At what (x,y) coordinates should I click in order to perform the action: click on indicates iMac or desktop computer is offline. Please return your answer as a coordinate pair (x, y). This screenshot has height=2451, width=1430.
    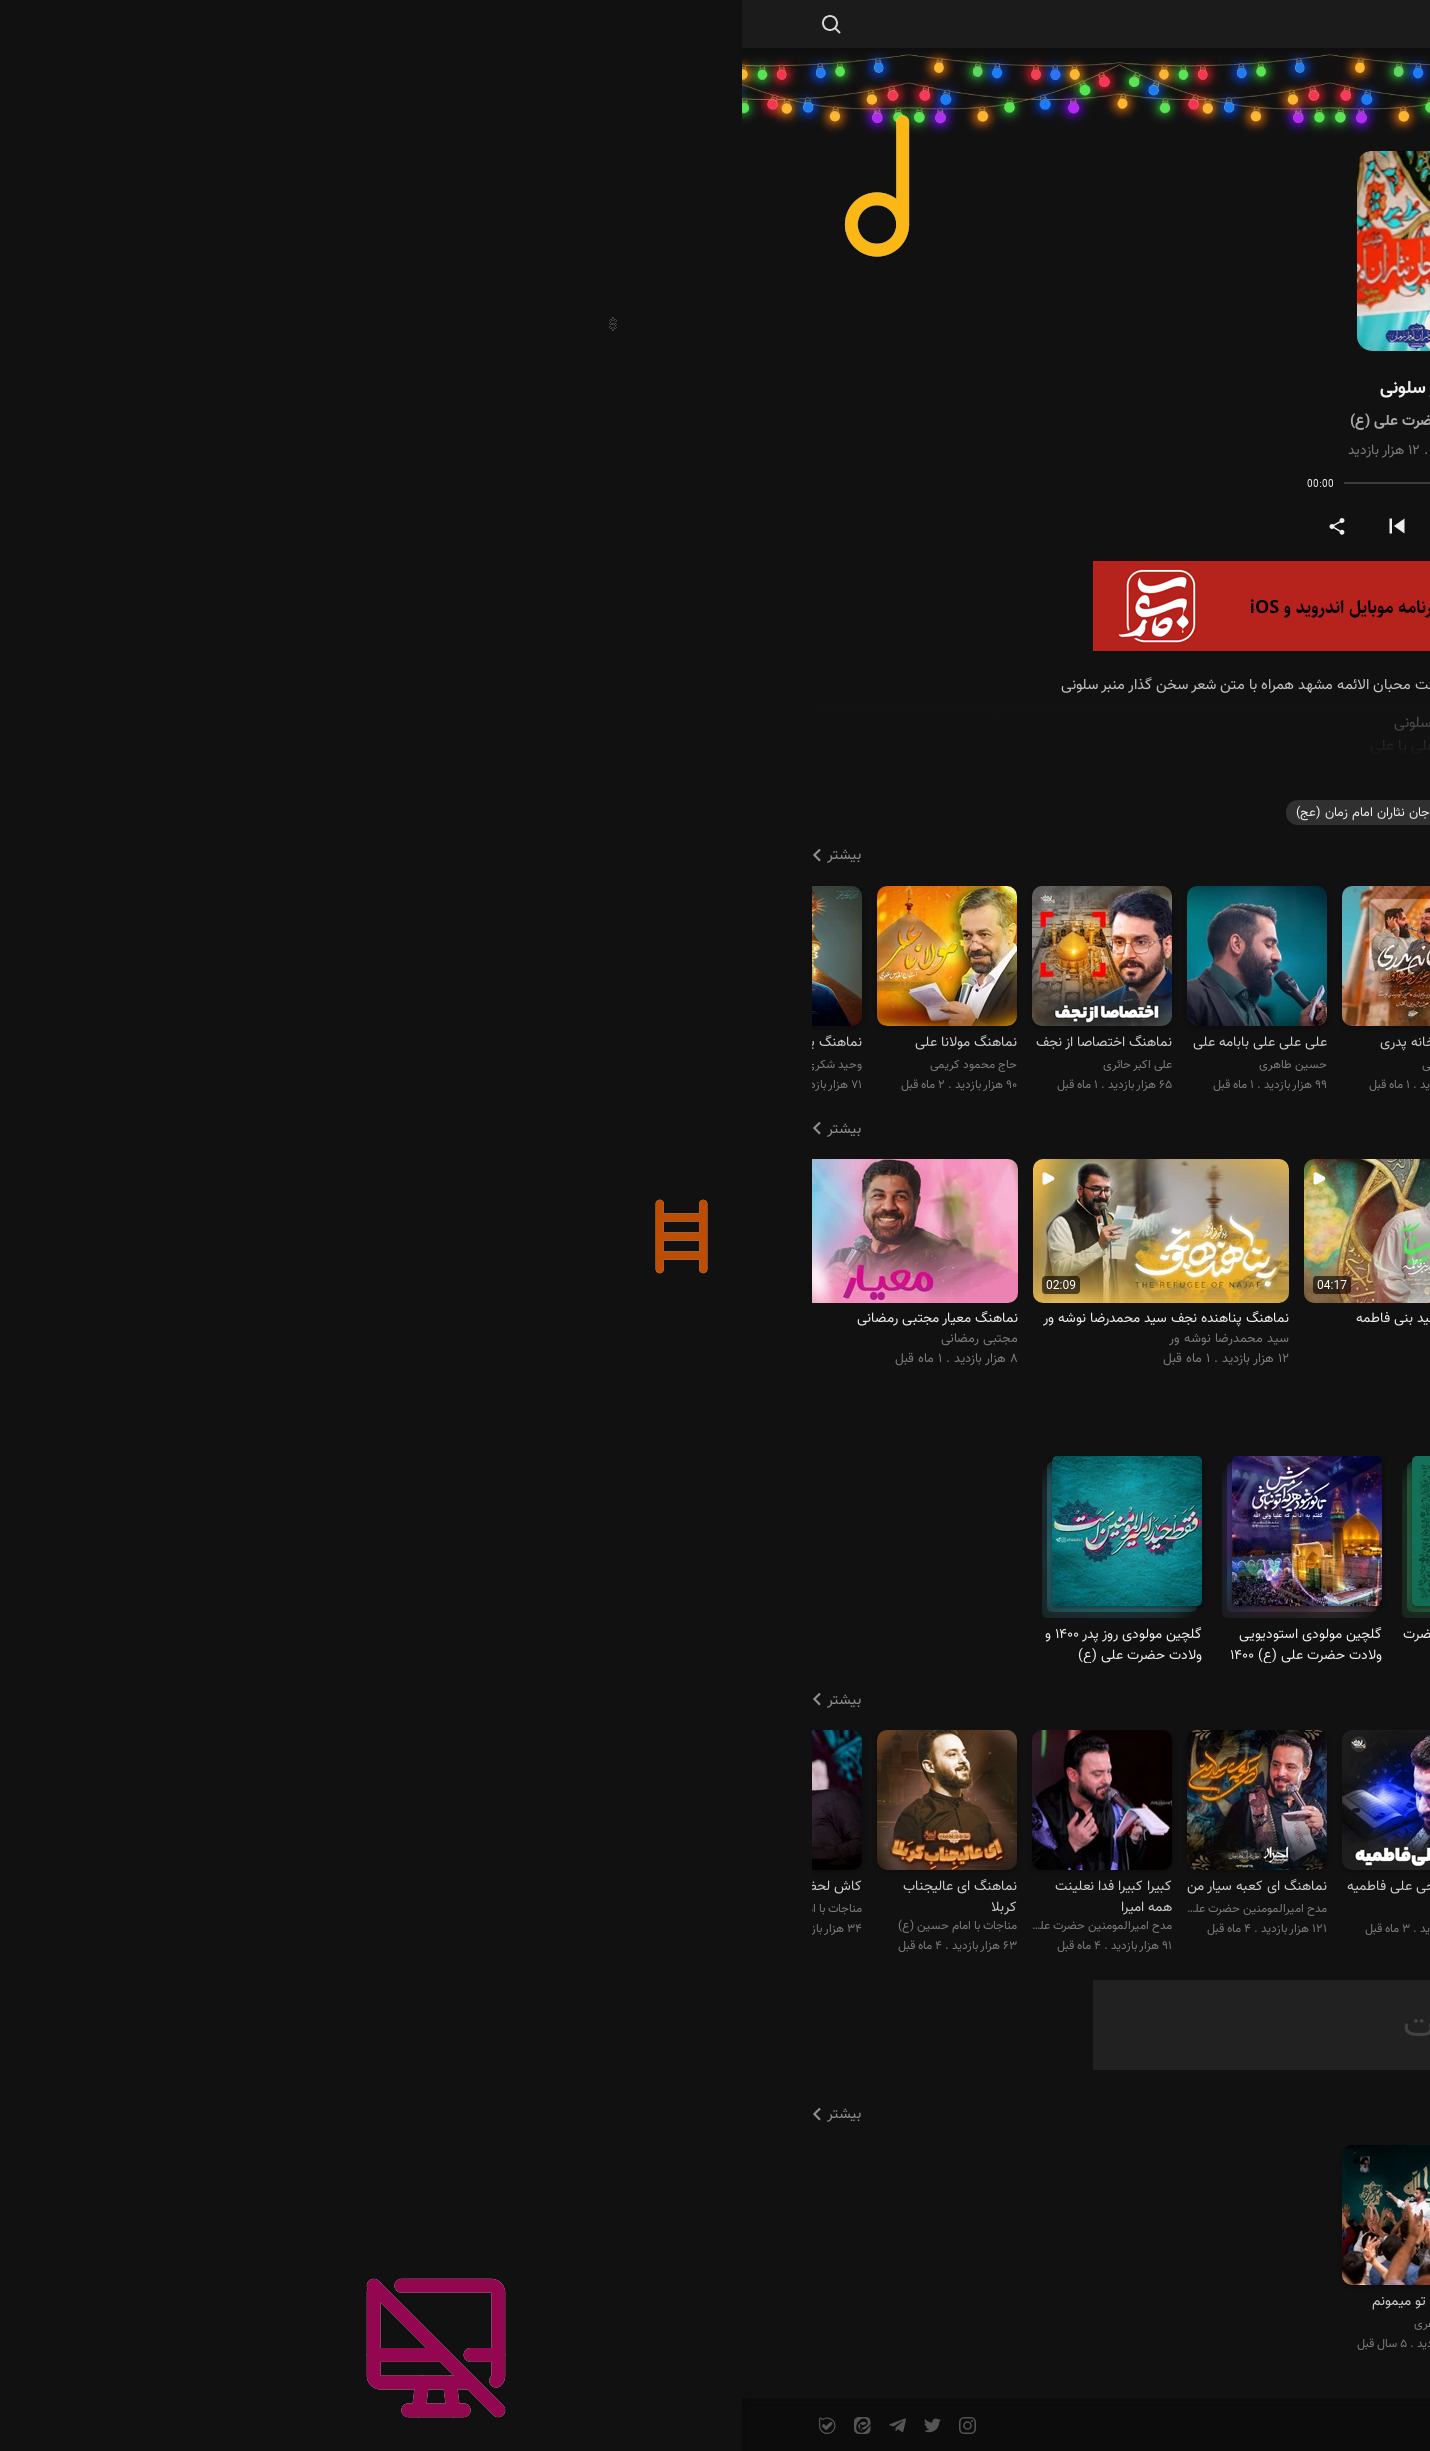
    Looking at the image, I should click on (436, 2348).